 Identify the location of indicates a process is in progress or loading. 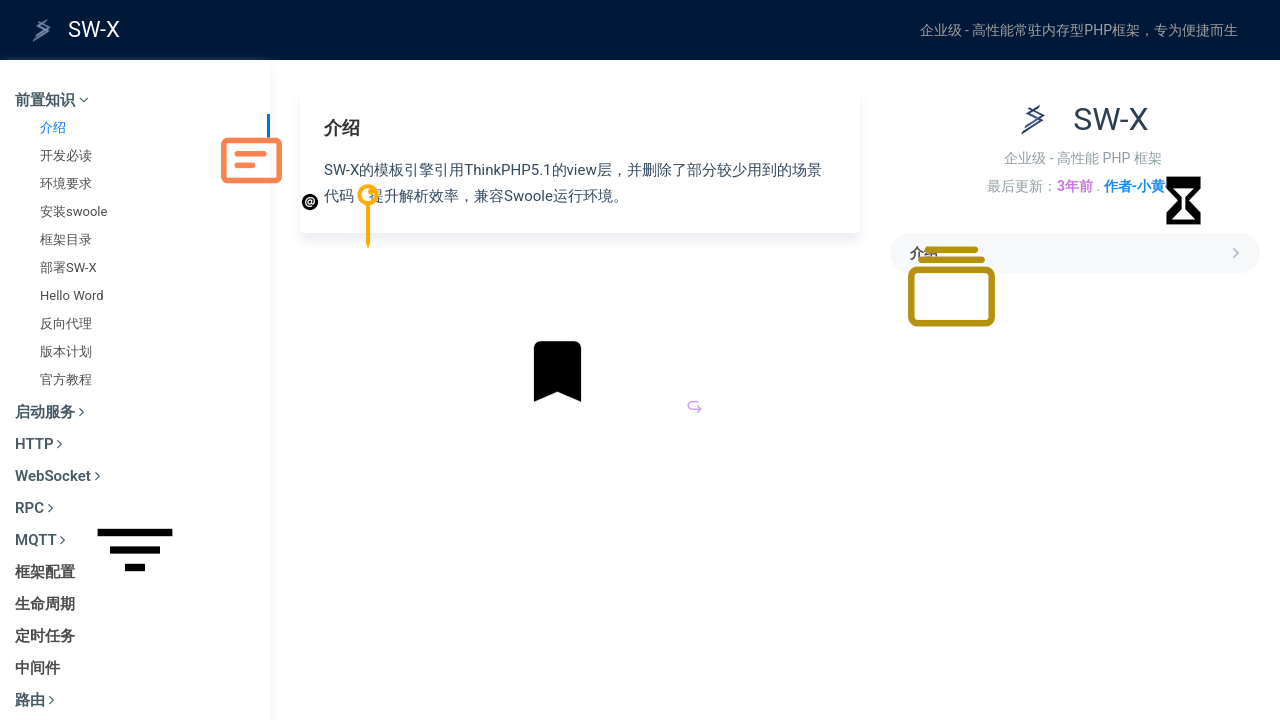
(1183, 200).